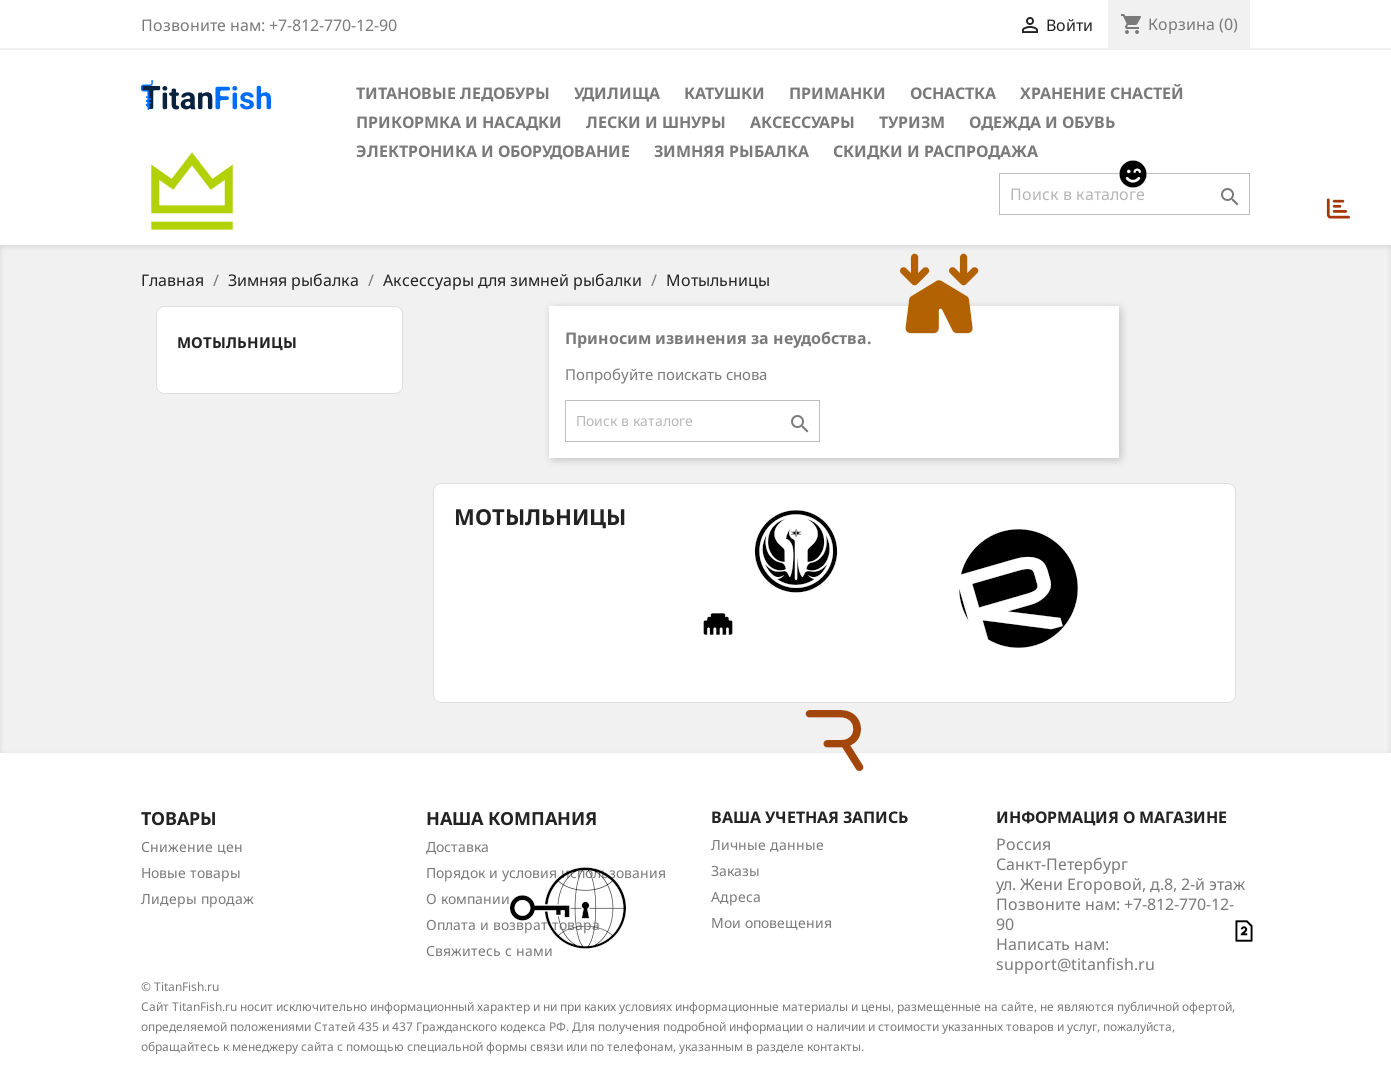  I want to click on view analytics or statistics, so click(1338, 208).